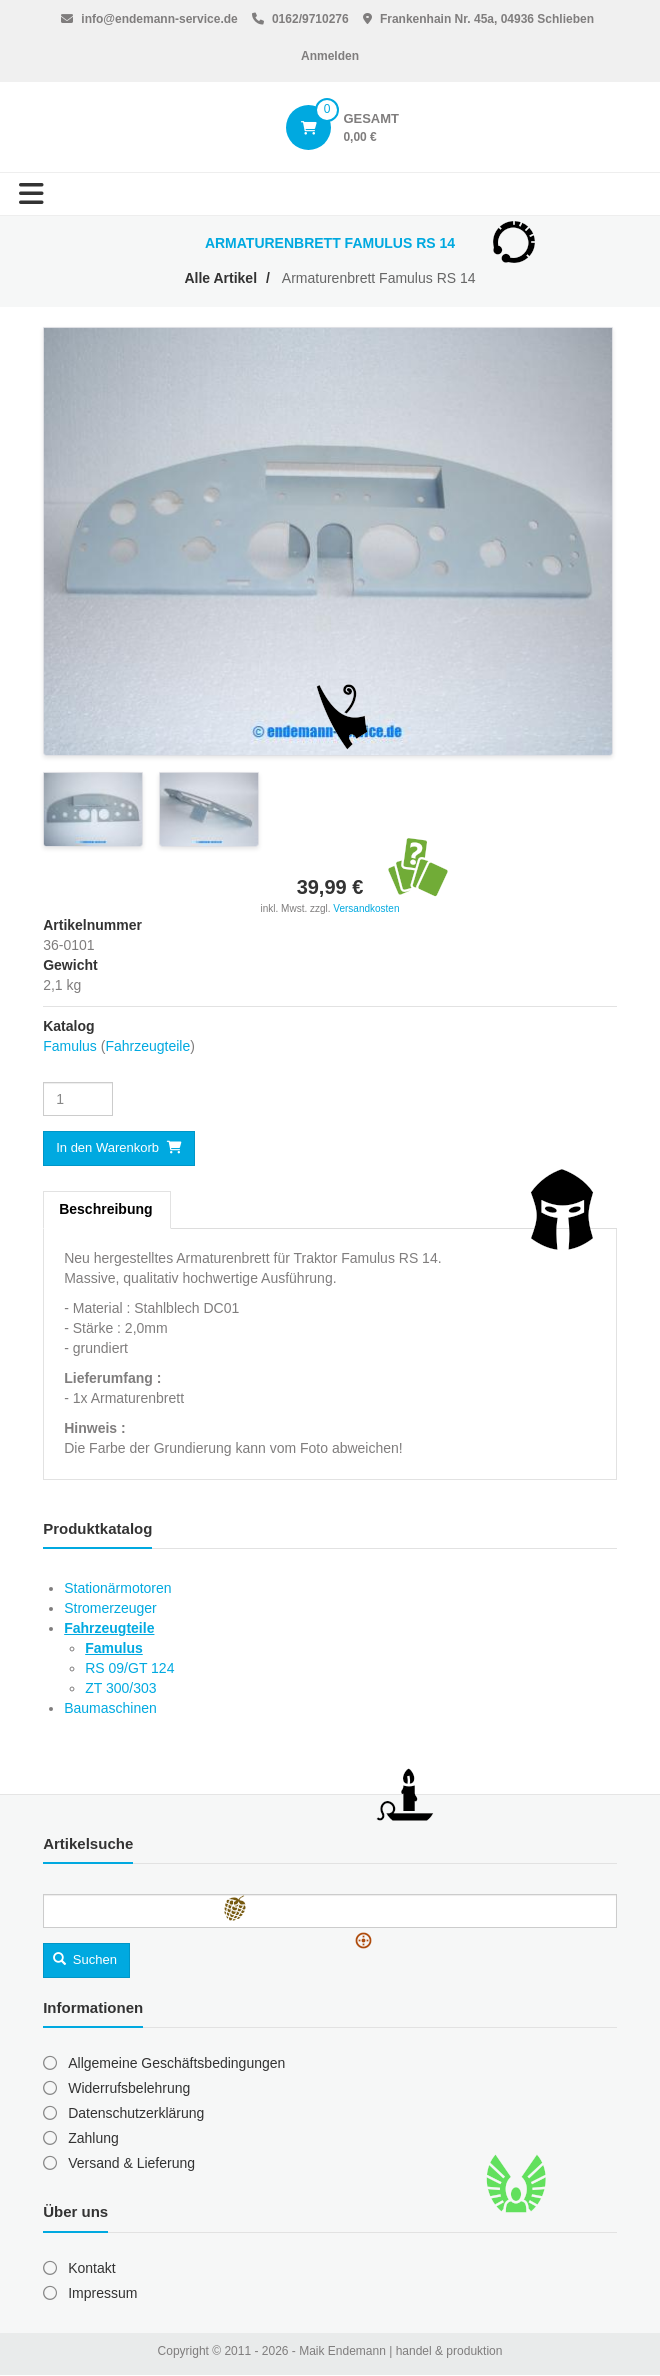 The width and height of the screenshot is (660, 2376). I want to click on decorative candle or lighting element in a game interface, so click(404, 1797).